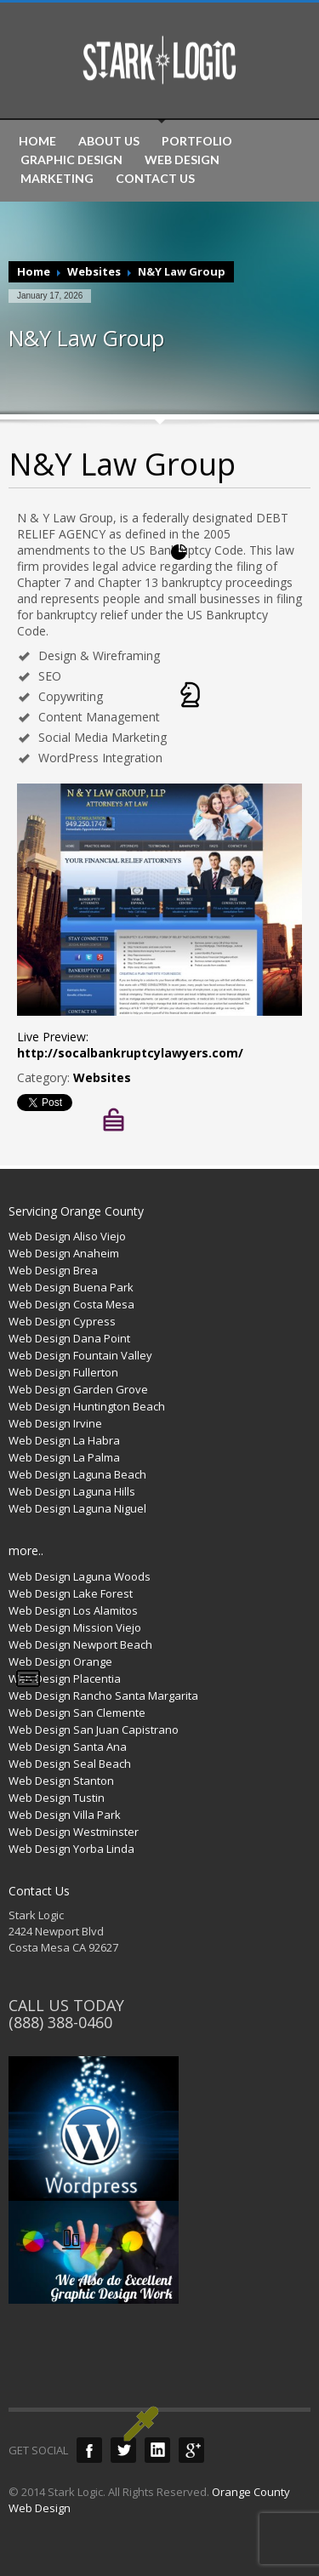  What do you see at coordinates (190, 695) in the screenshot?
I see `play chess or access chess game` at bounding box center [190, 695].